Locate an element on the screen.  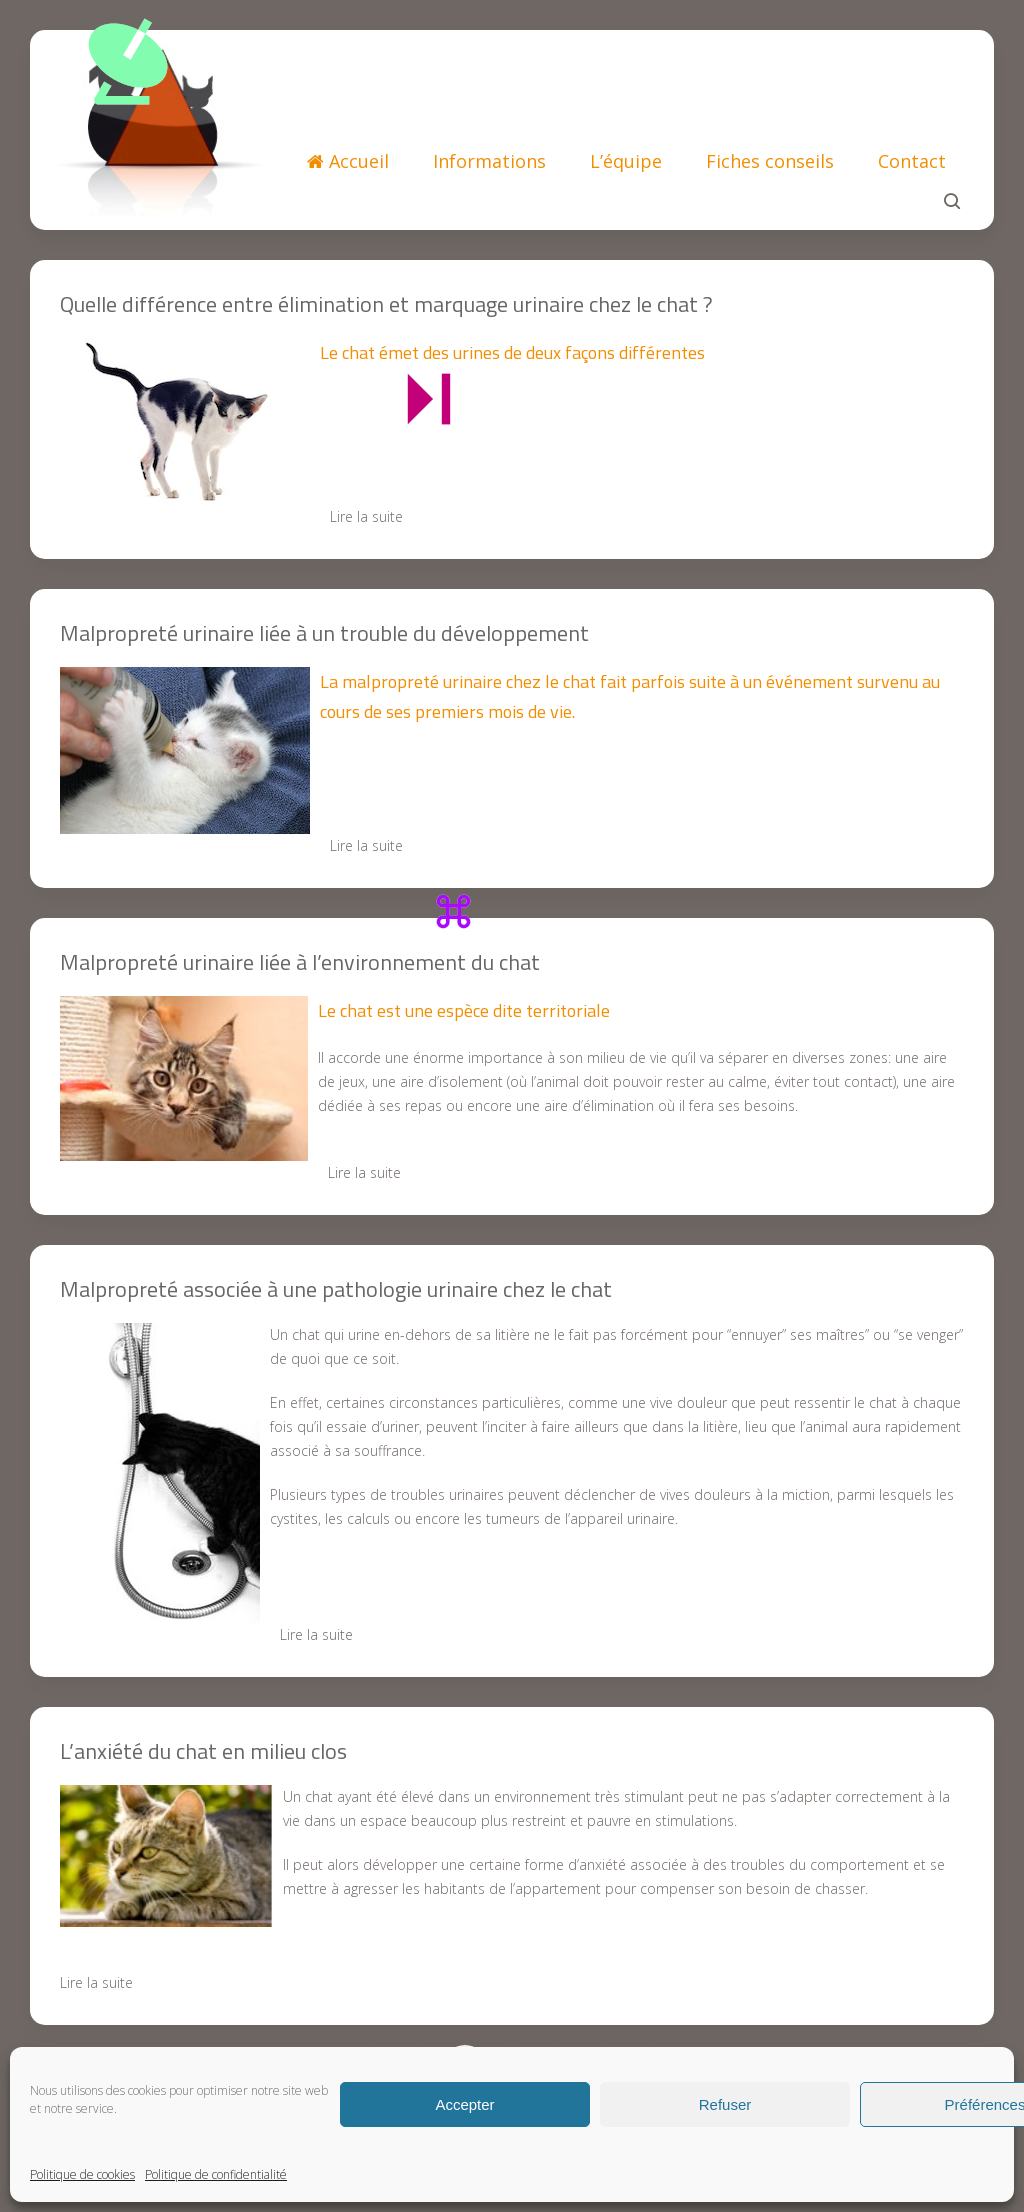
command key symbol for keyboard shortcuts is located at coordinates (453, 911).